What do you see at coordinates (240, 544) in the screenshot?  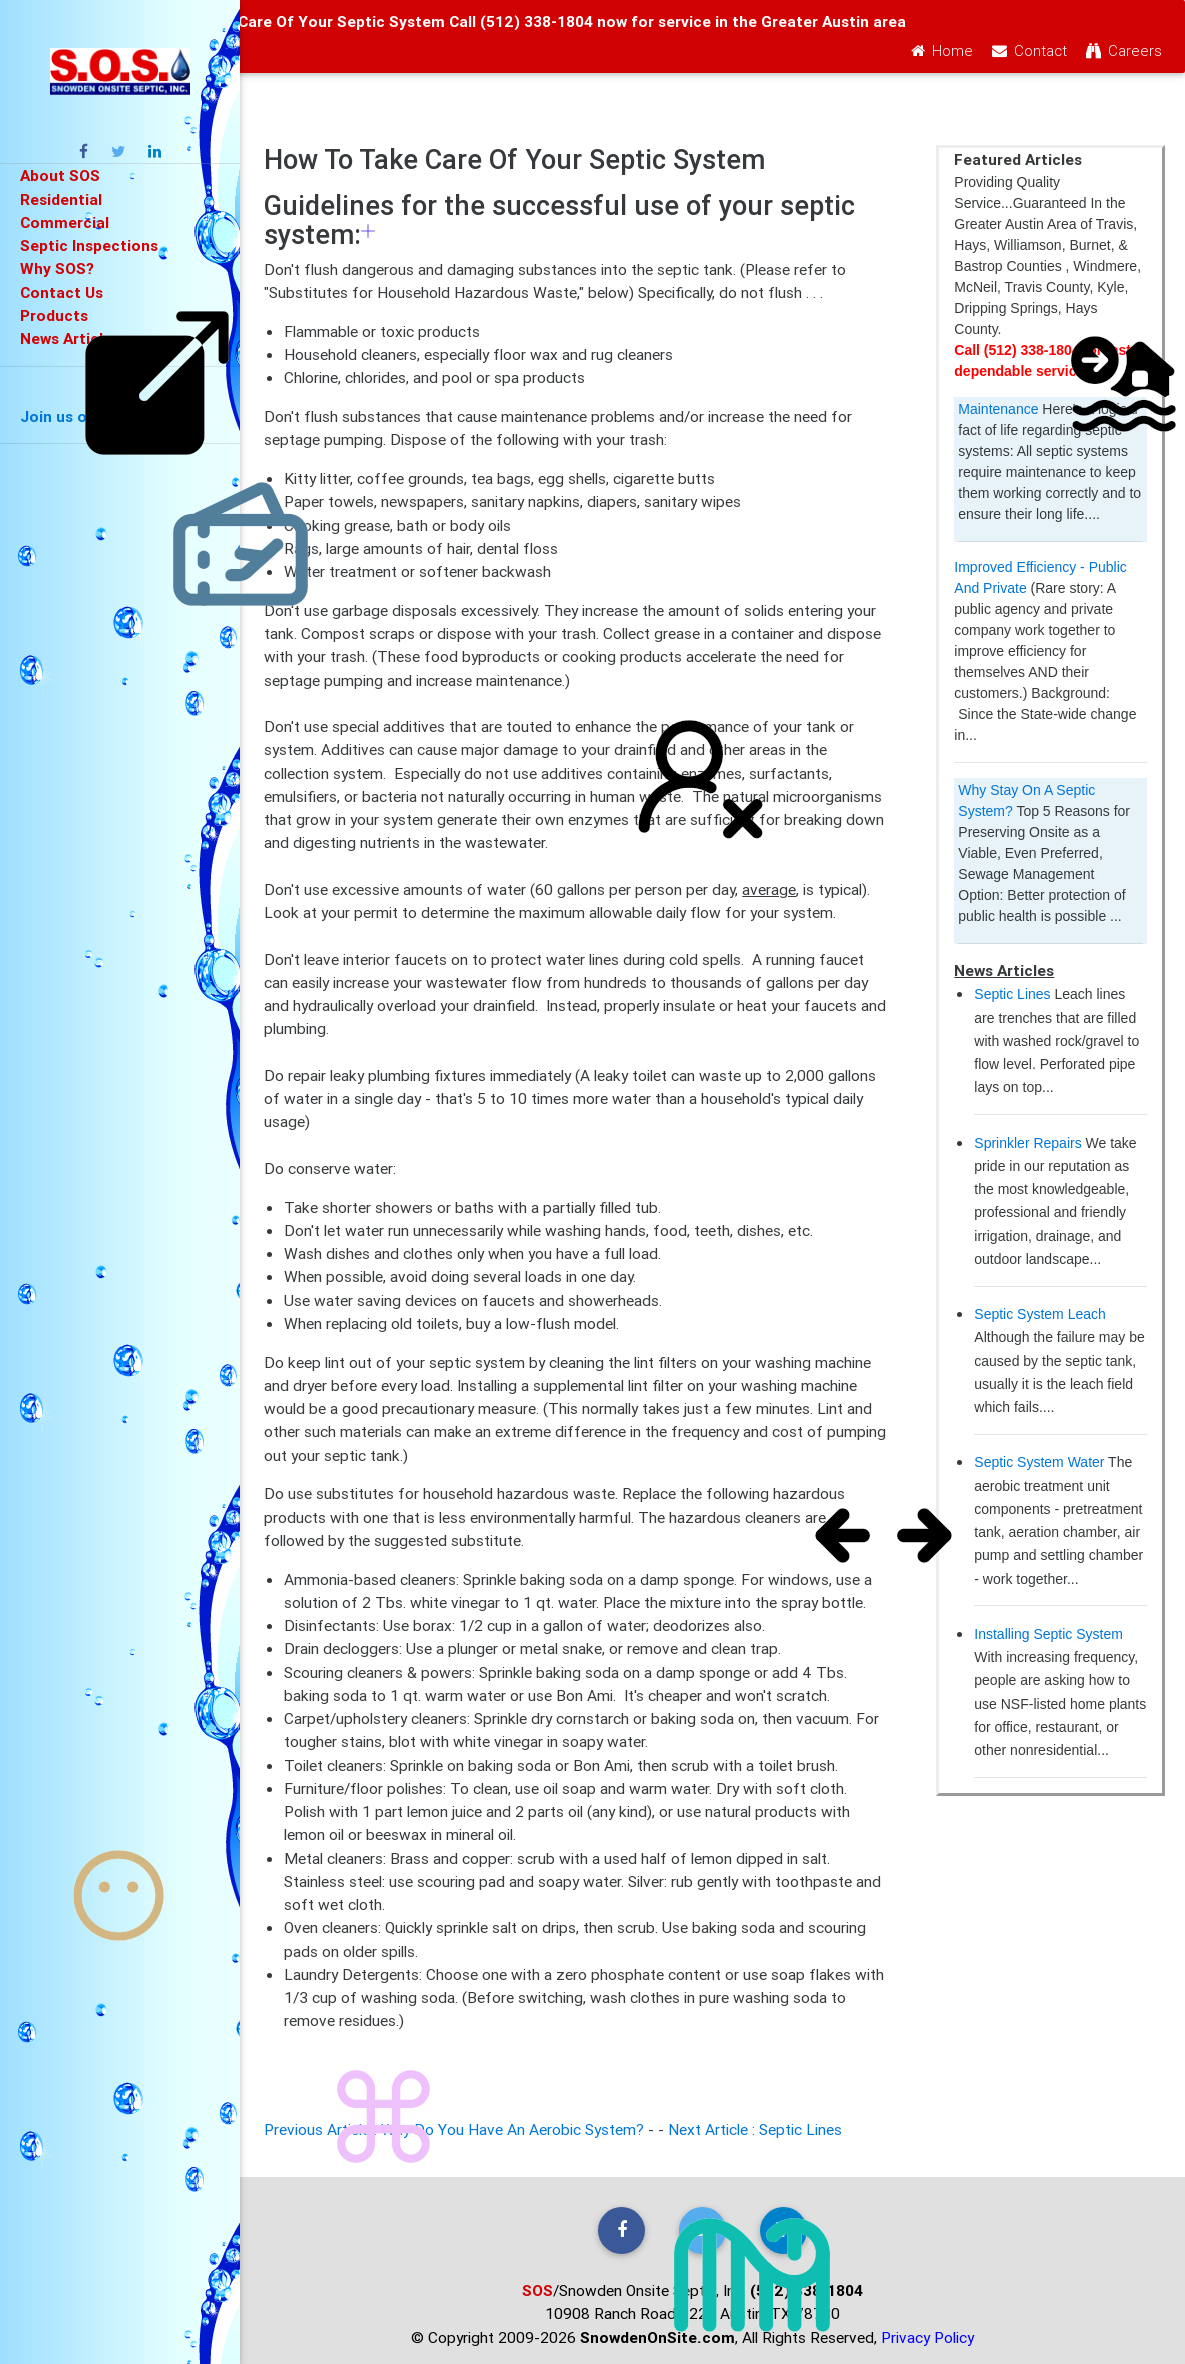 I see `view flight tickets or boarding passes` at bounding box center [240, 544].